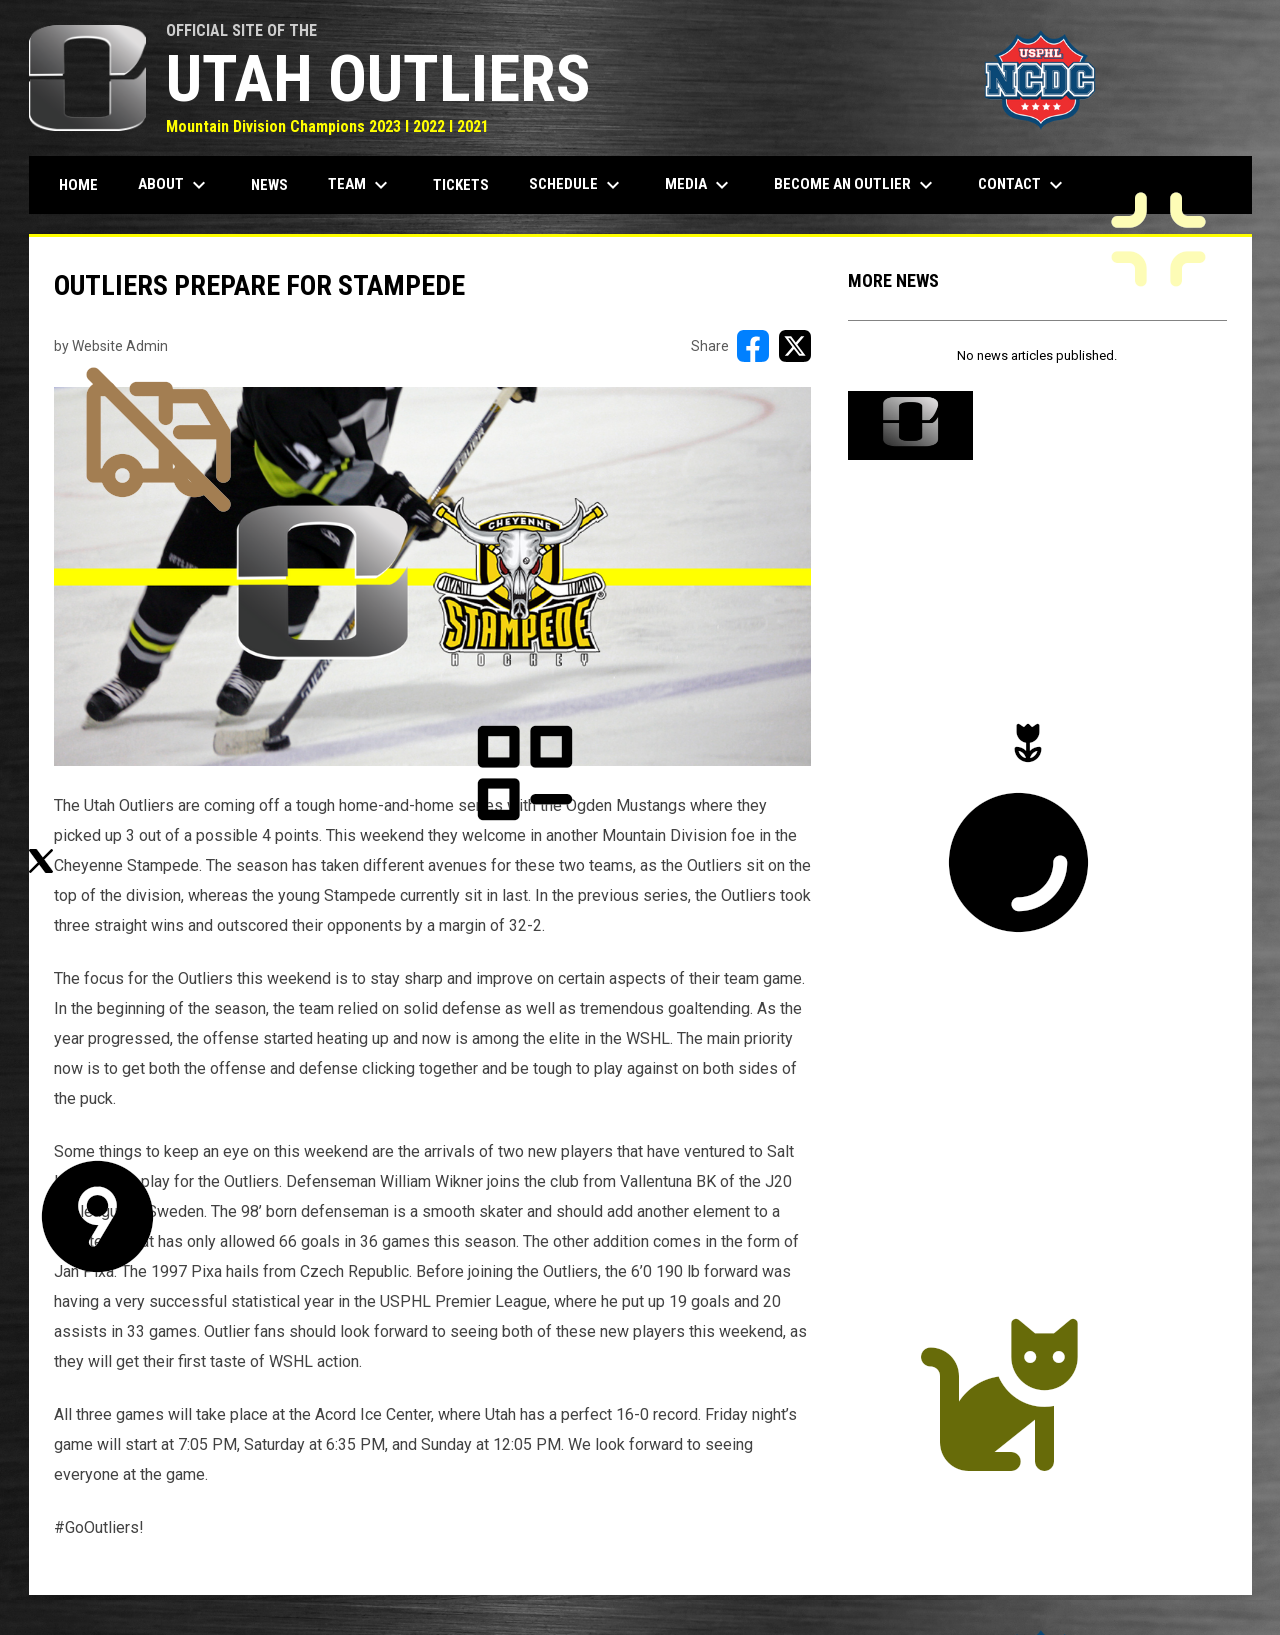 The width and height of the screenshot is (1280, 1635). I want to click on remove a category from the list, so click(525, 773).